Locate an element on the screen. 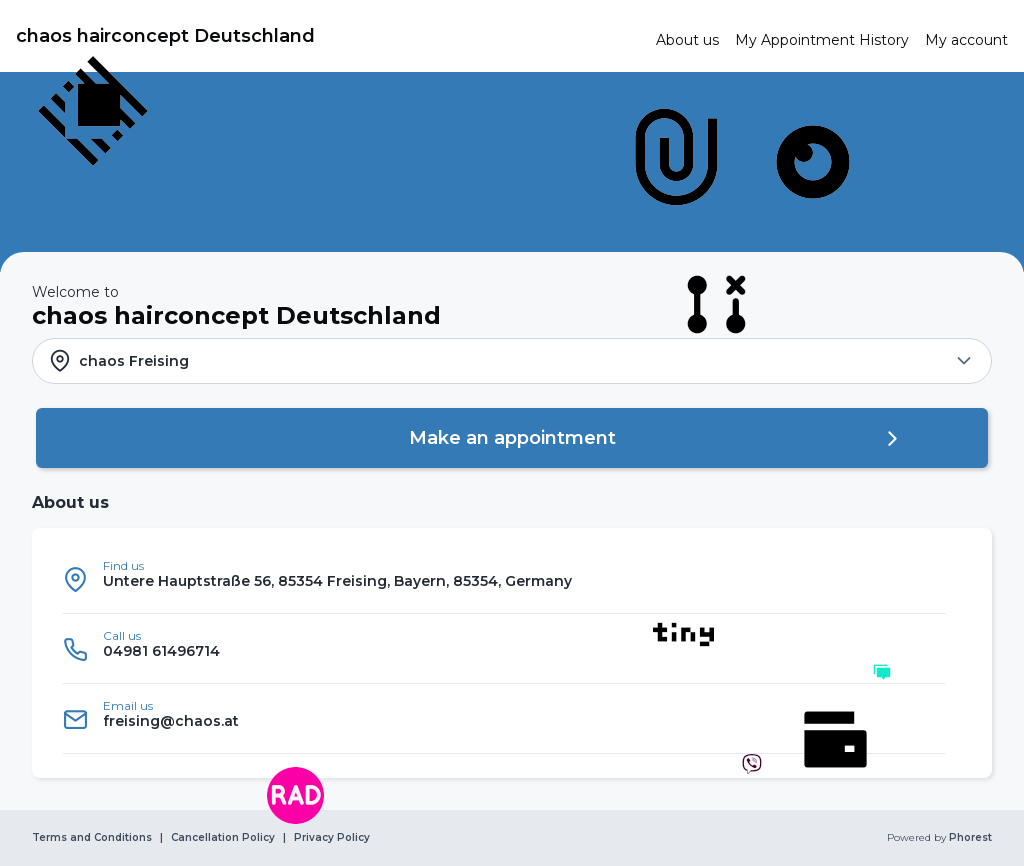 The width and height of the screenshot is (1024, 866). start a discussion or group conversation is located at coordinates (882, 672).